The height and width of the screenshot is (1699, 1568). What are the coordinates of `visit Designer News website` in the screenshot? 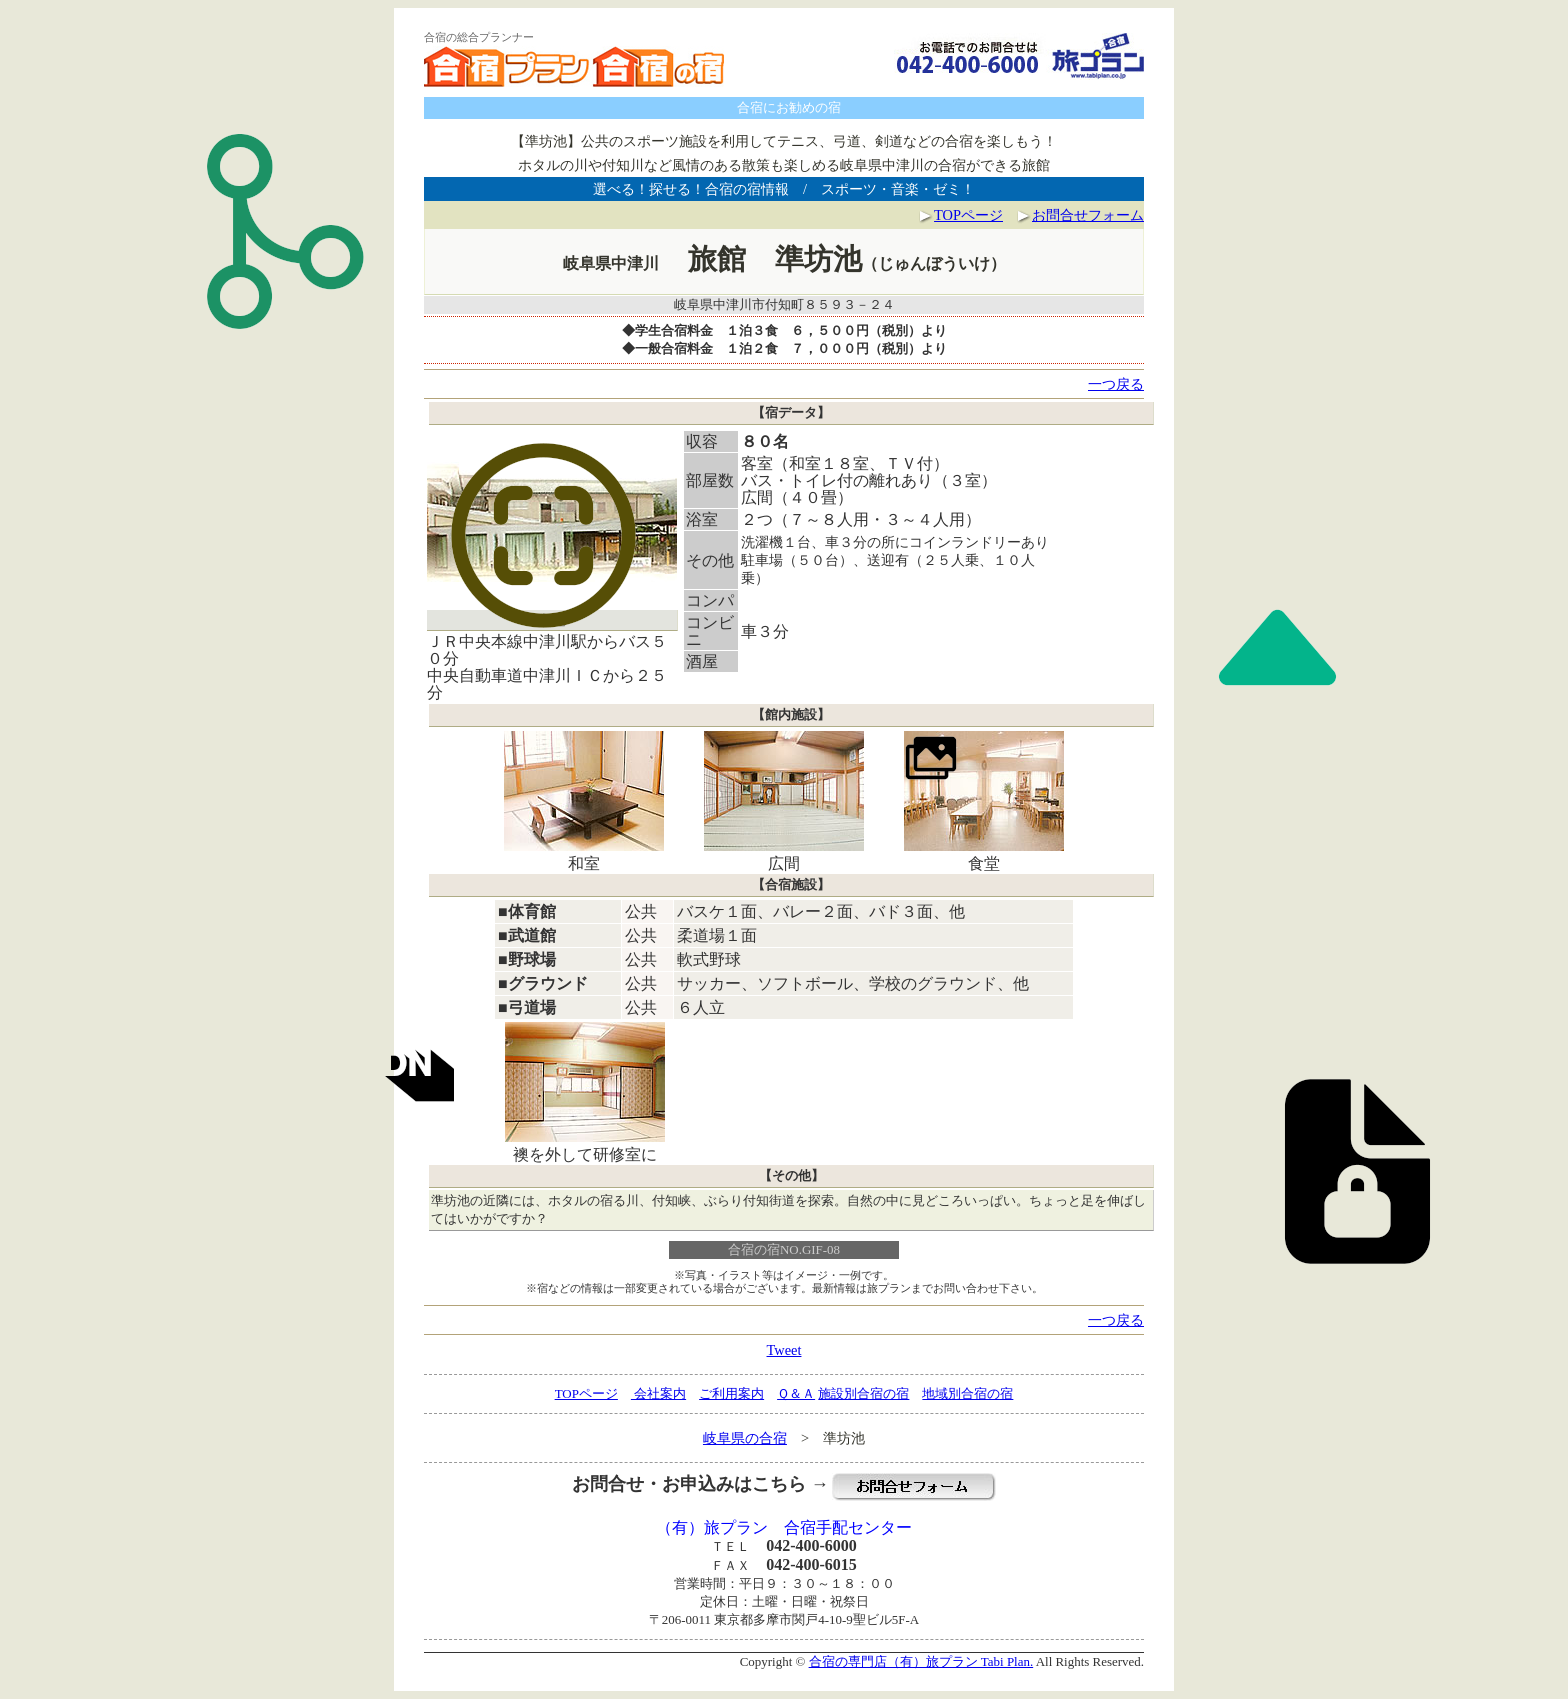 It's located at (419, 1075).